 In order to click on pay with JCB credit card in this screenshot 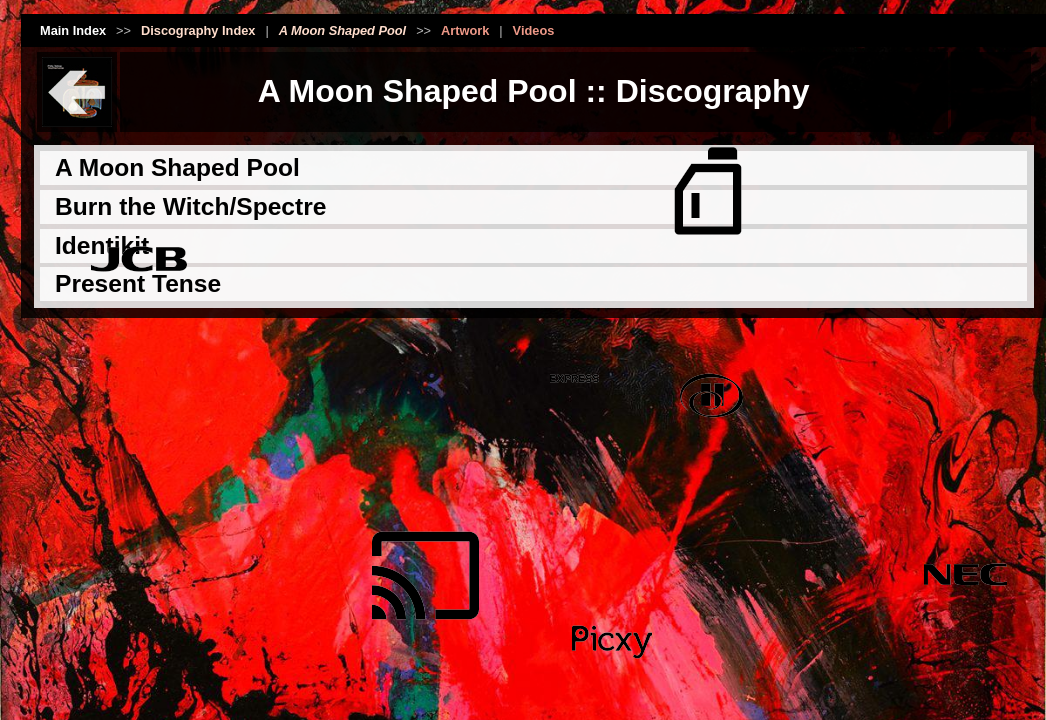, I will do `click(139, 259)`.